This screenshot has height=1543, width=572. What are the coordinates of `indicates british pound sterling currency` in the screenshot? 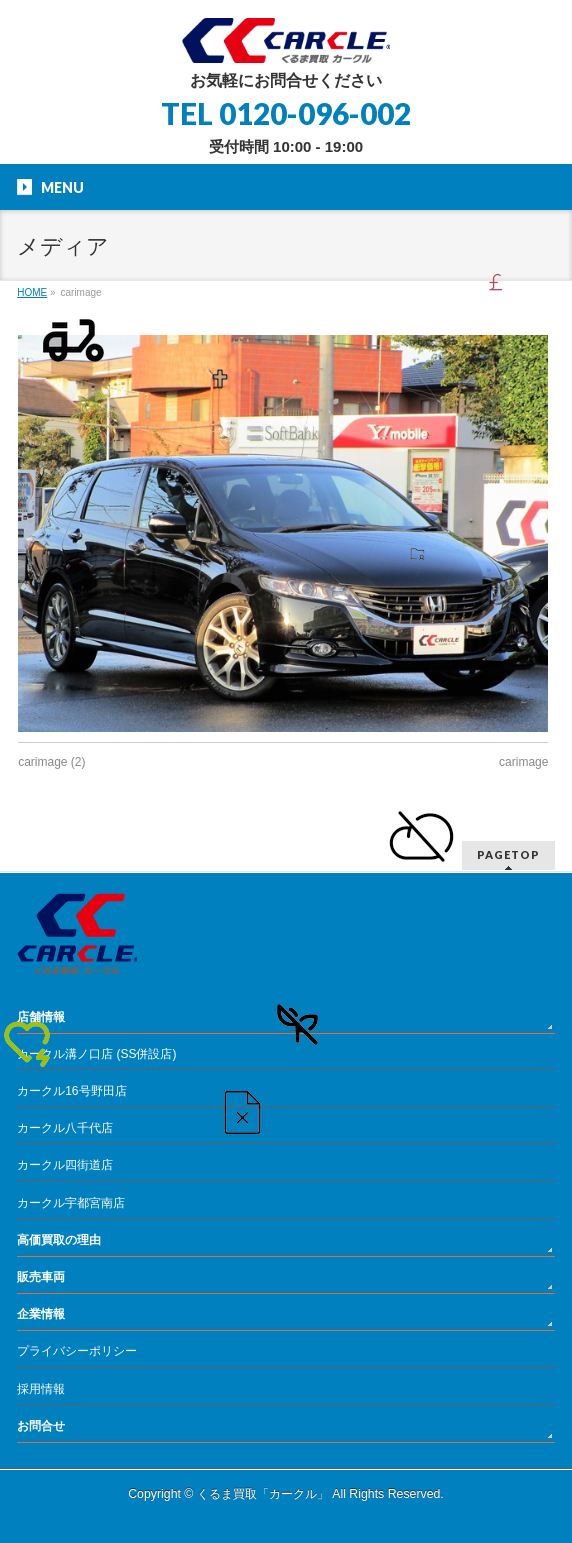 It's located at (496, 282).